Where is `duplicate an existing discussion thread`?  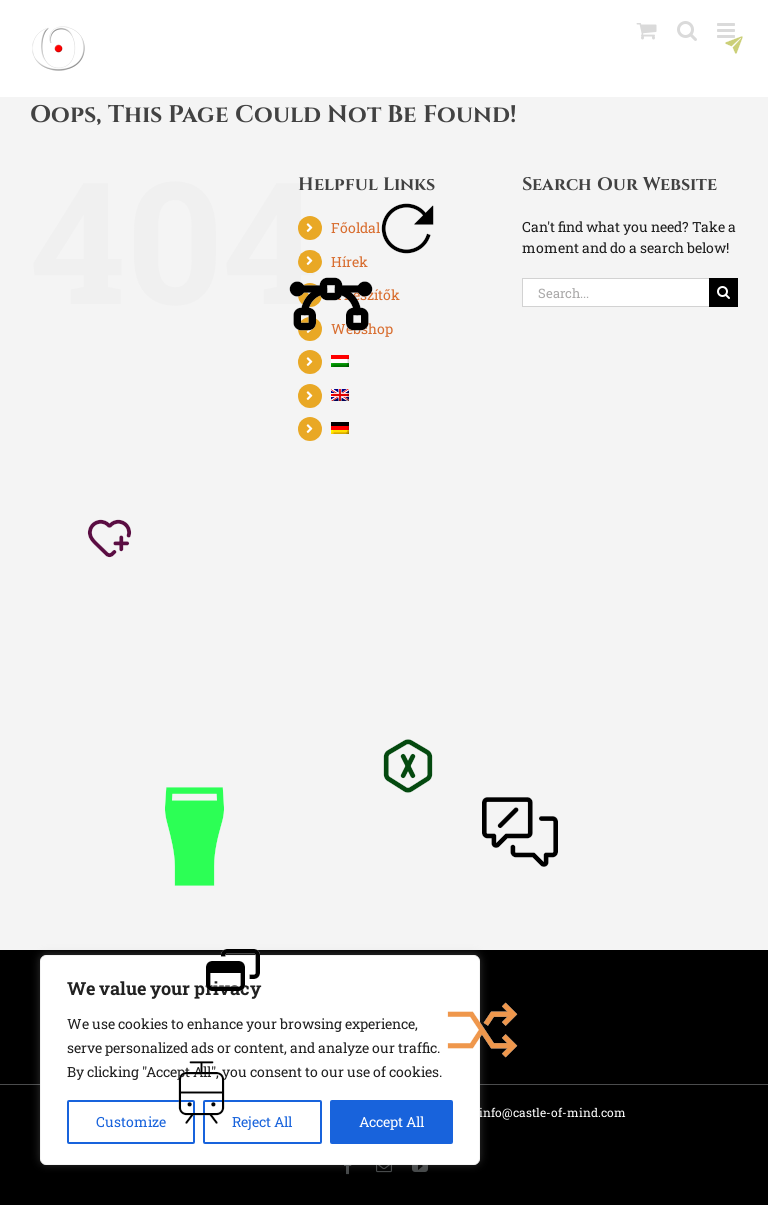 duplicate an existing discussion thread is located at coordinates (520, 832).